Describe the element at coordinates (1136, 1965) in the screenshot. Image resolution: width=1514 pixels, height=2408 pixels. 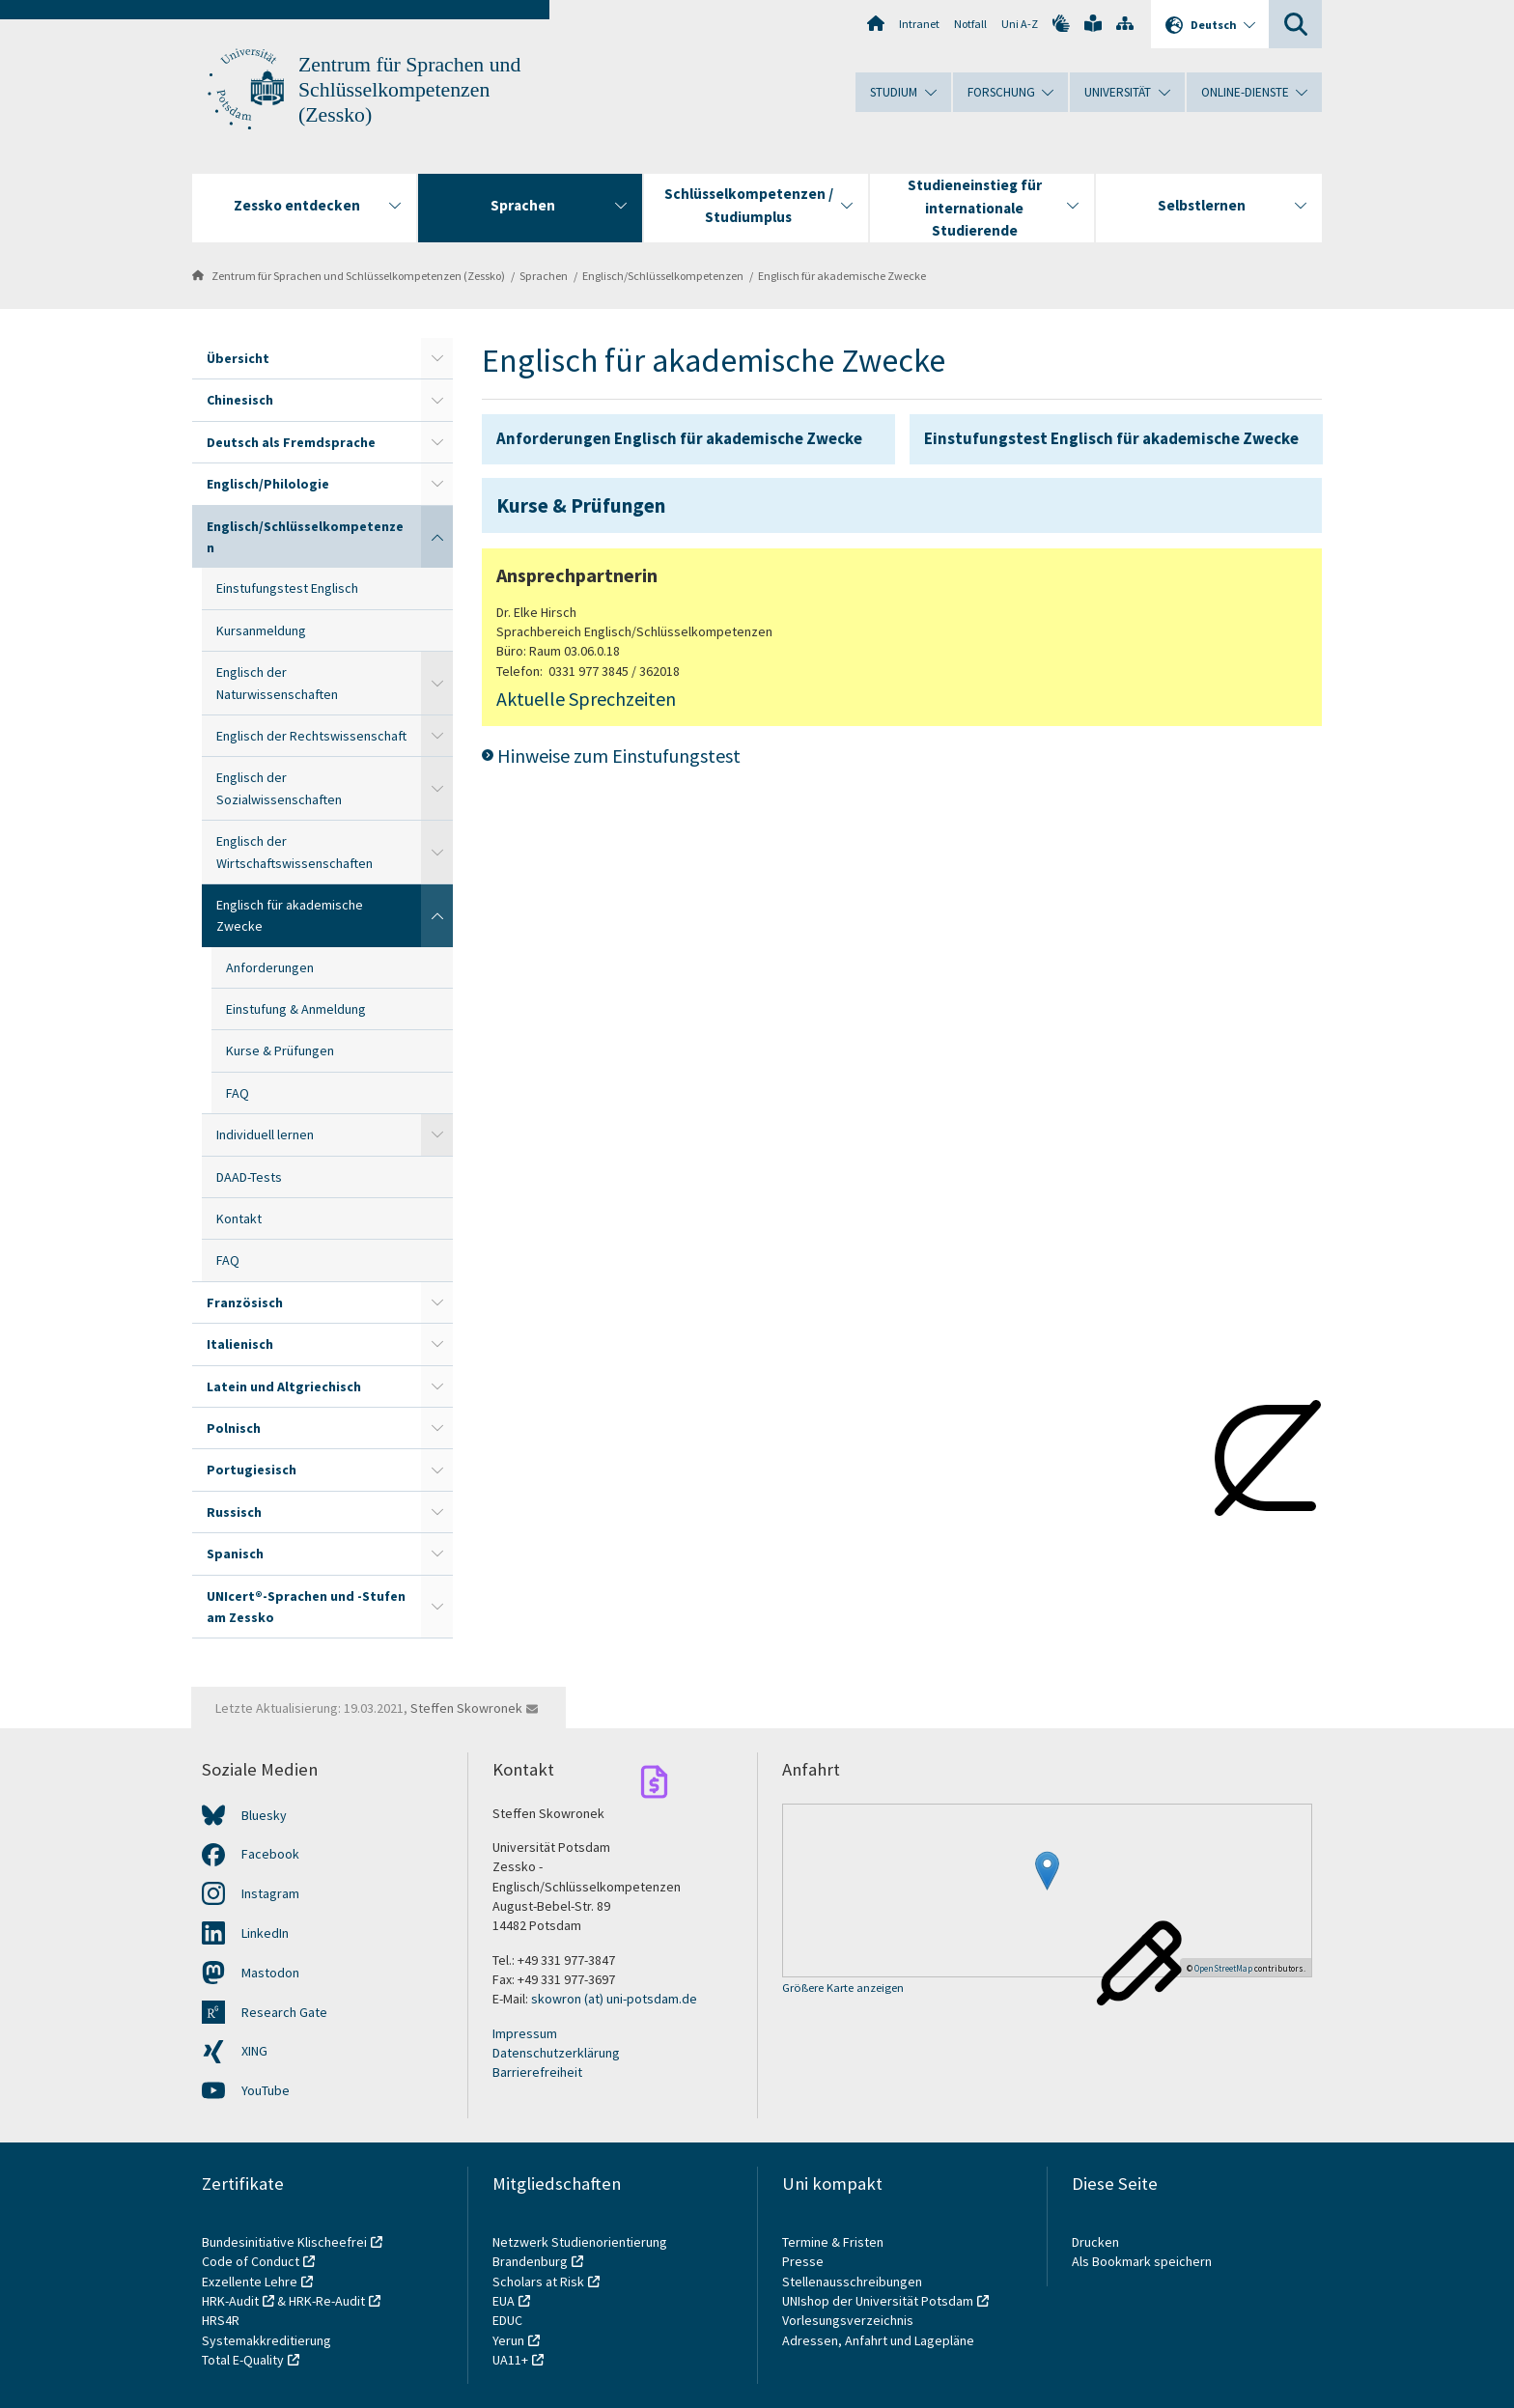
I see `edit or write content` at that location.